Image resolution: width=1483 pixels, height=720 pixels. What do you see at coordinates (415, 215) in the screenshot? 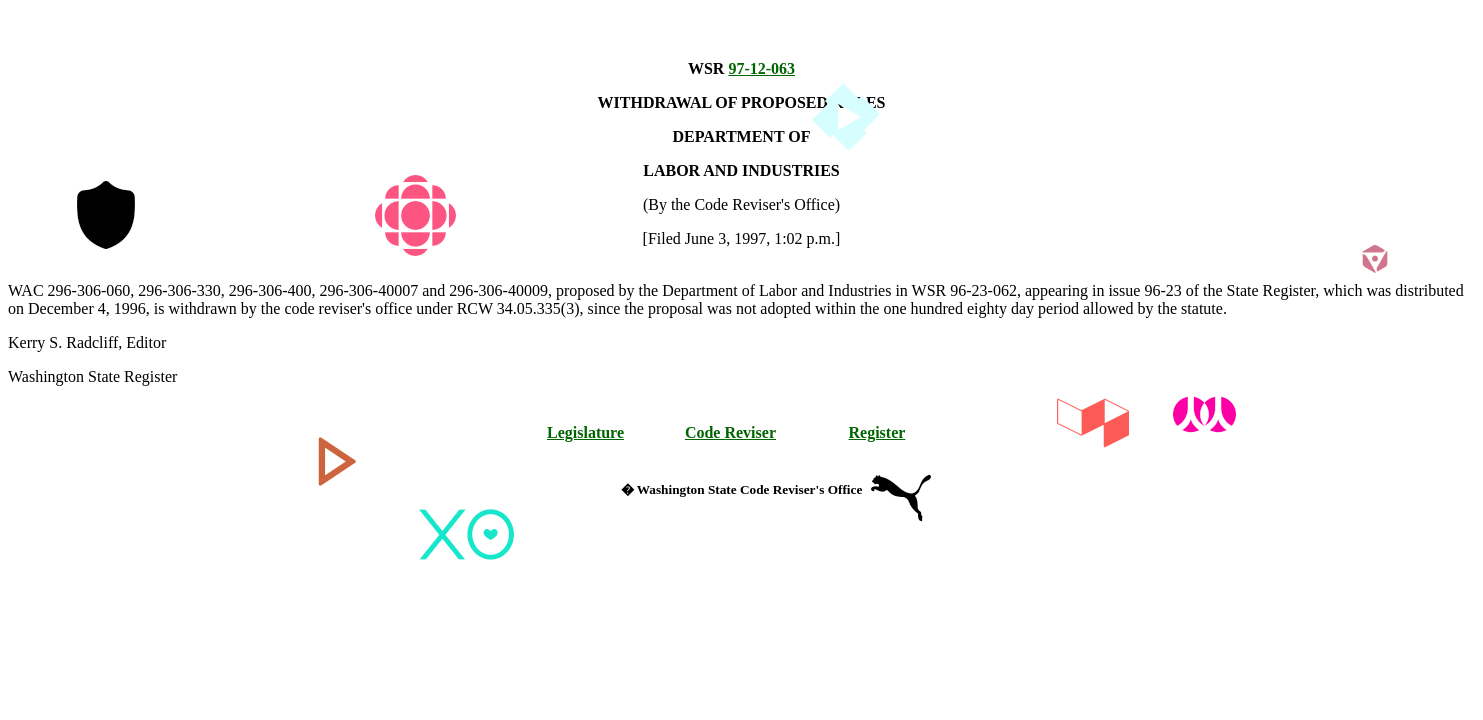
I see `CBC (Canadian Broadcasting Corporation) logo` at bounding box center [415, 215].